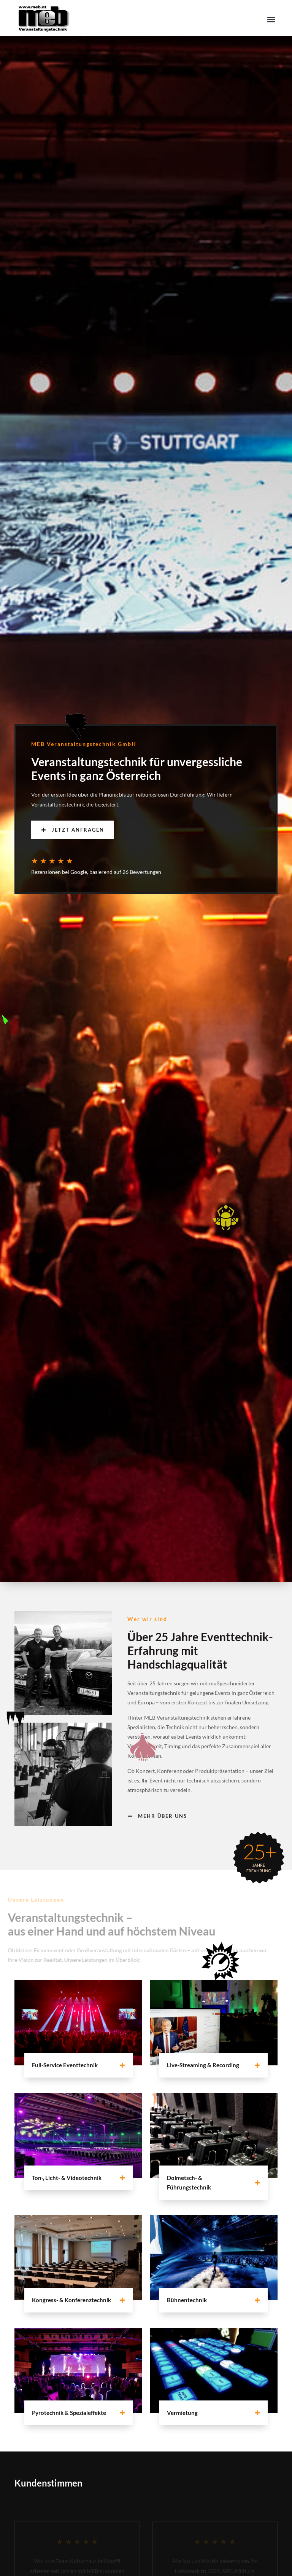  Describe the element at coordinates (143, 1747) in the screenshot. I see `ingredient icon for garlic in a cooking or recipe app` at that location.